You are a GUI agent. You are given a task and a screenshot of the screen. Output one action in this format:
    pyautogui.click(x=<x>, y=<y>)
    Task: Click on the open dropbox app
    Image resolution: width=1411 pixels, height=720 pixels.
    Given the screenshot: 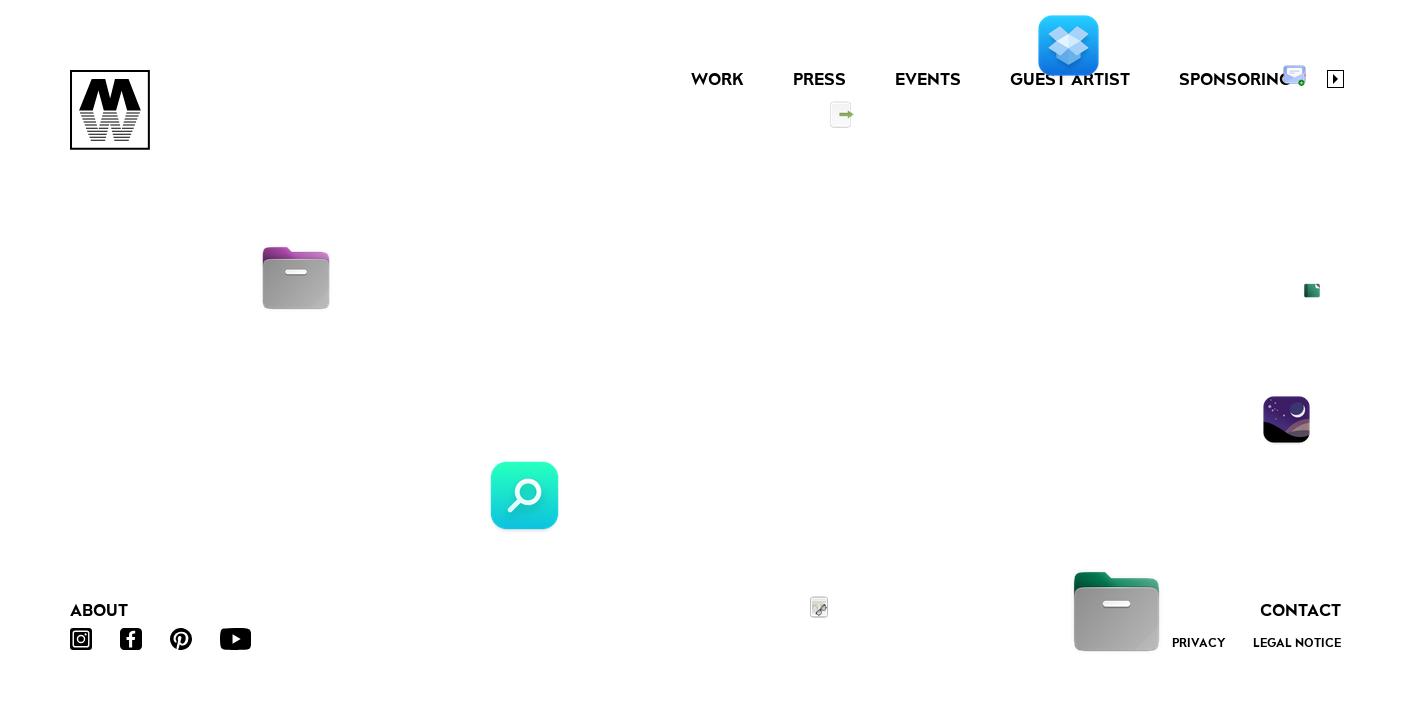 What is the action you would take?
    pyautogui.click(x=1068, y=45)
    